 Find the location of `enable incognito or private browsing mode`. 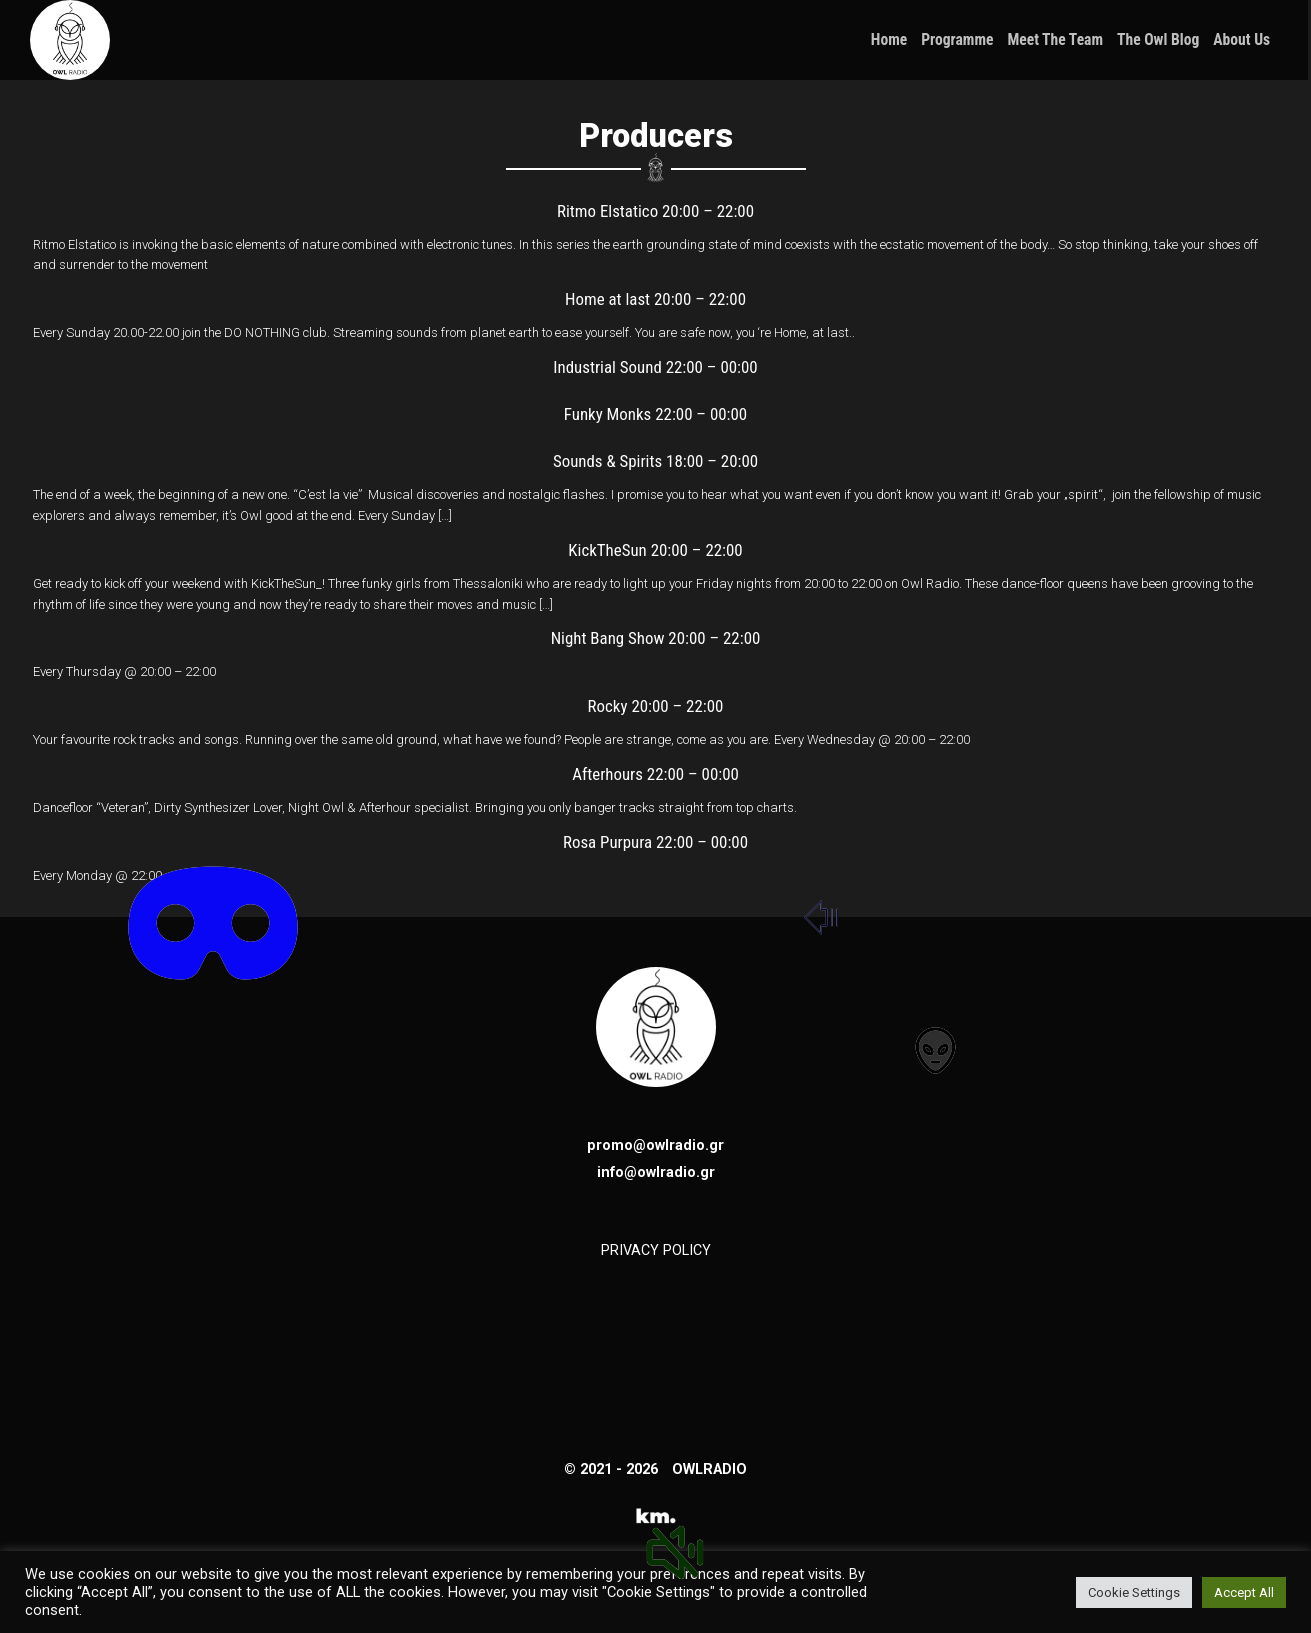

enable incognito or private browsing mode is located at coordinates (213, 923).